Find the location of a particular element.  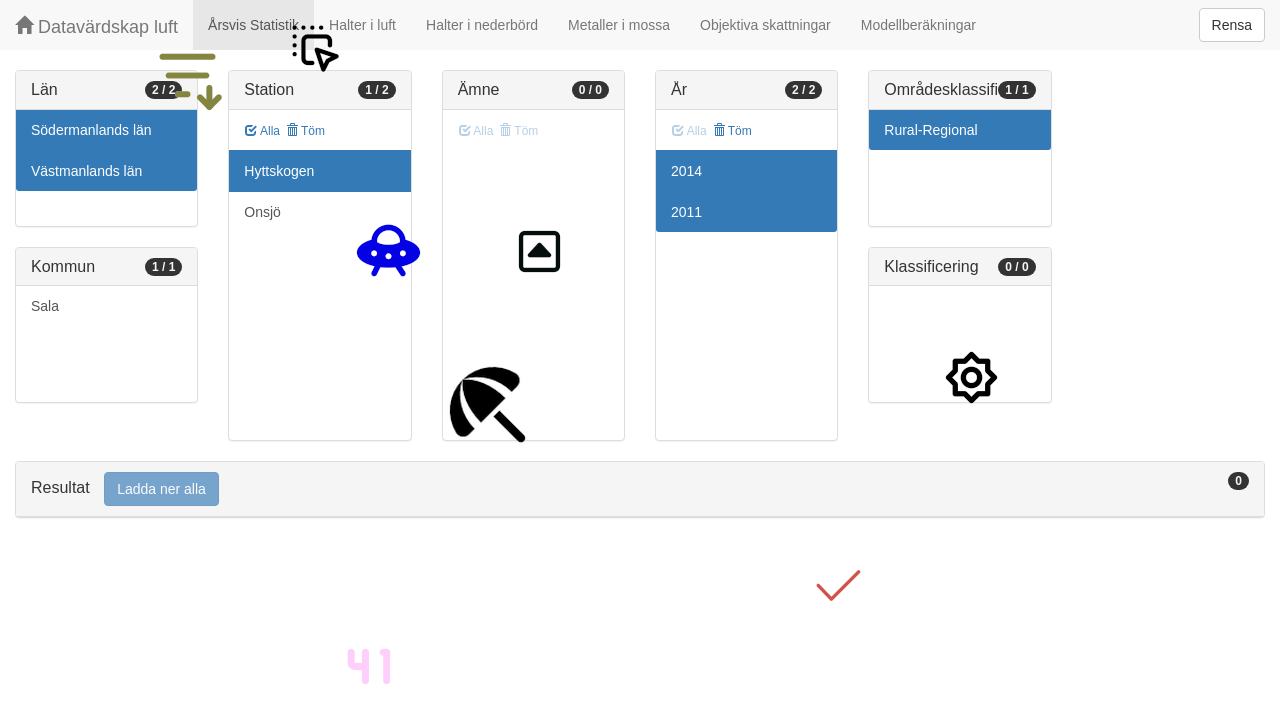

confirm or submit an action is located at coordinates (838, 585).